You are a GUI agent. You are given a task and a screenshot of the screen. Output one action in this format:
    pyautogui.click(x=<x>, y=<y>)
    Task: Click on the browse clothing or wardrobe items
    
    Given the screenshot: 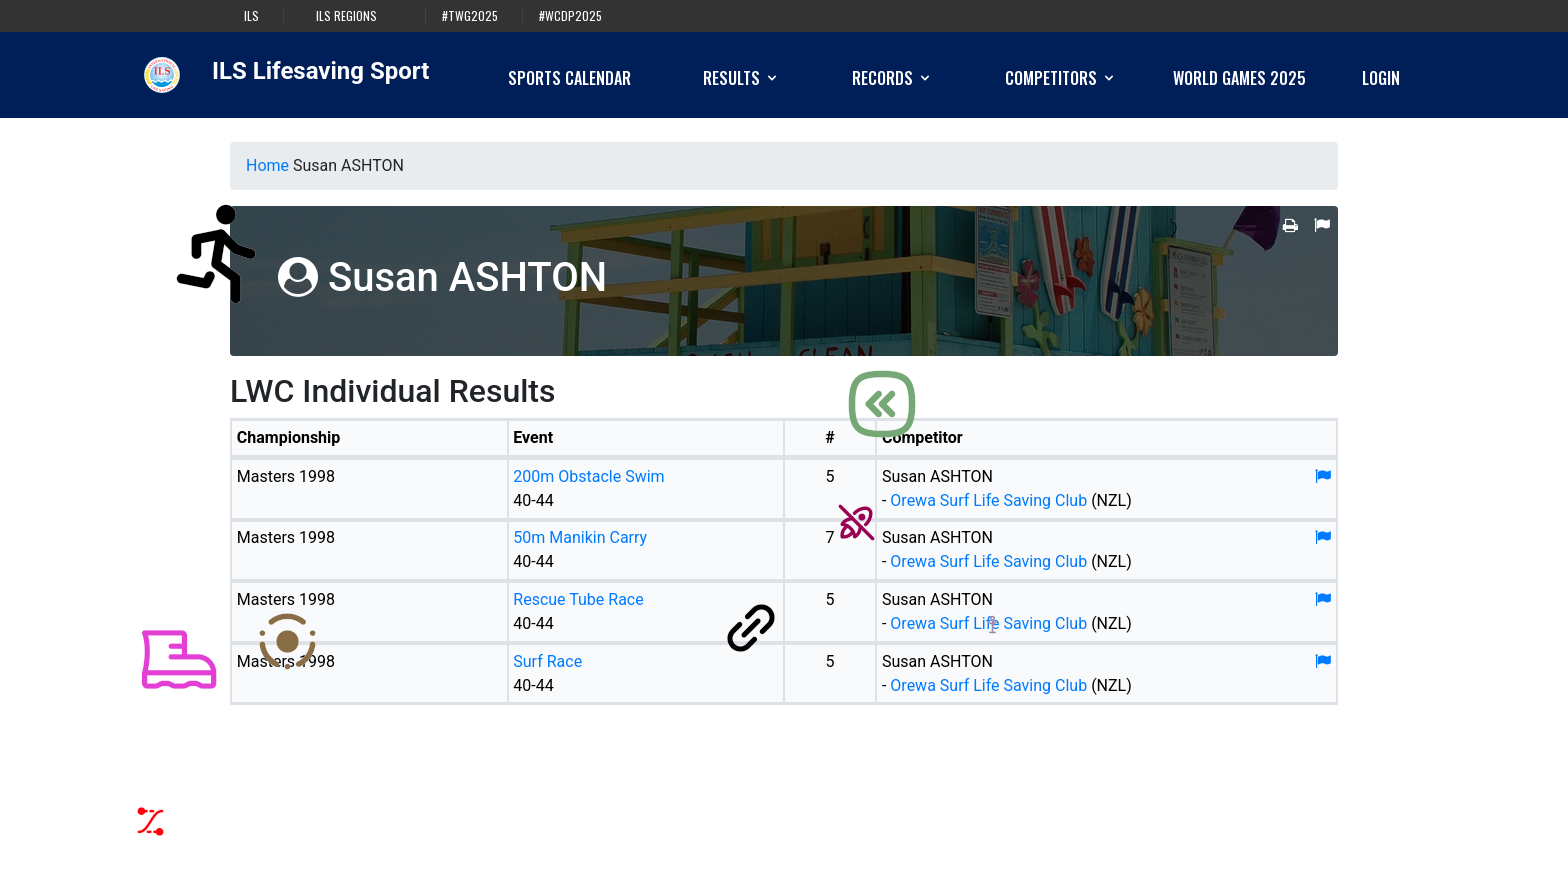 What is the action you would take?
    pyautogui.click(x=992, y=624)
    